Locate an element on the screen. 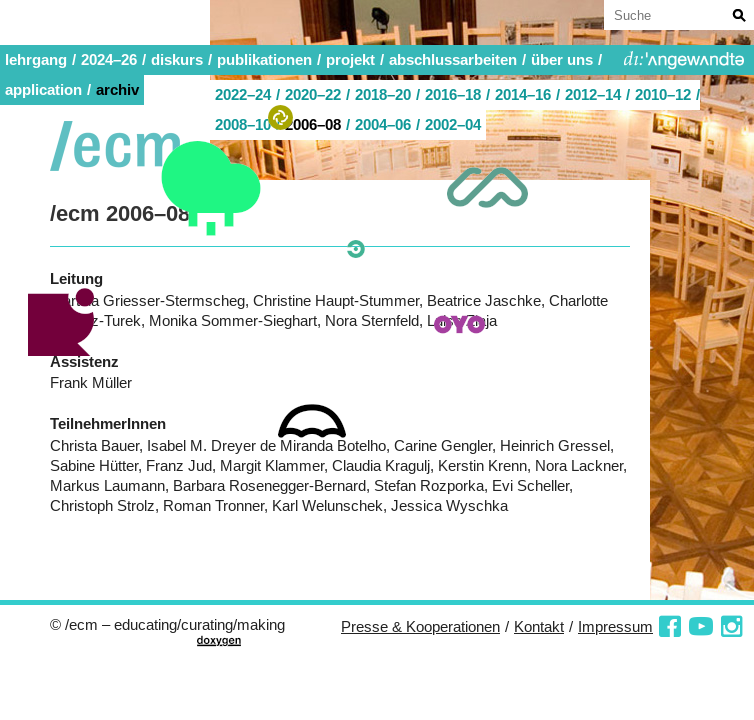 This screenshot has height=720, width=754. remixicon logo is located at coordinates (61, 323).